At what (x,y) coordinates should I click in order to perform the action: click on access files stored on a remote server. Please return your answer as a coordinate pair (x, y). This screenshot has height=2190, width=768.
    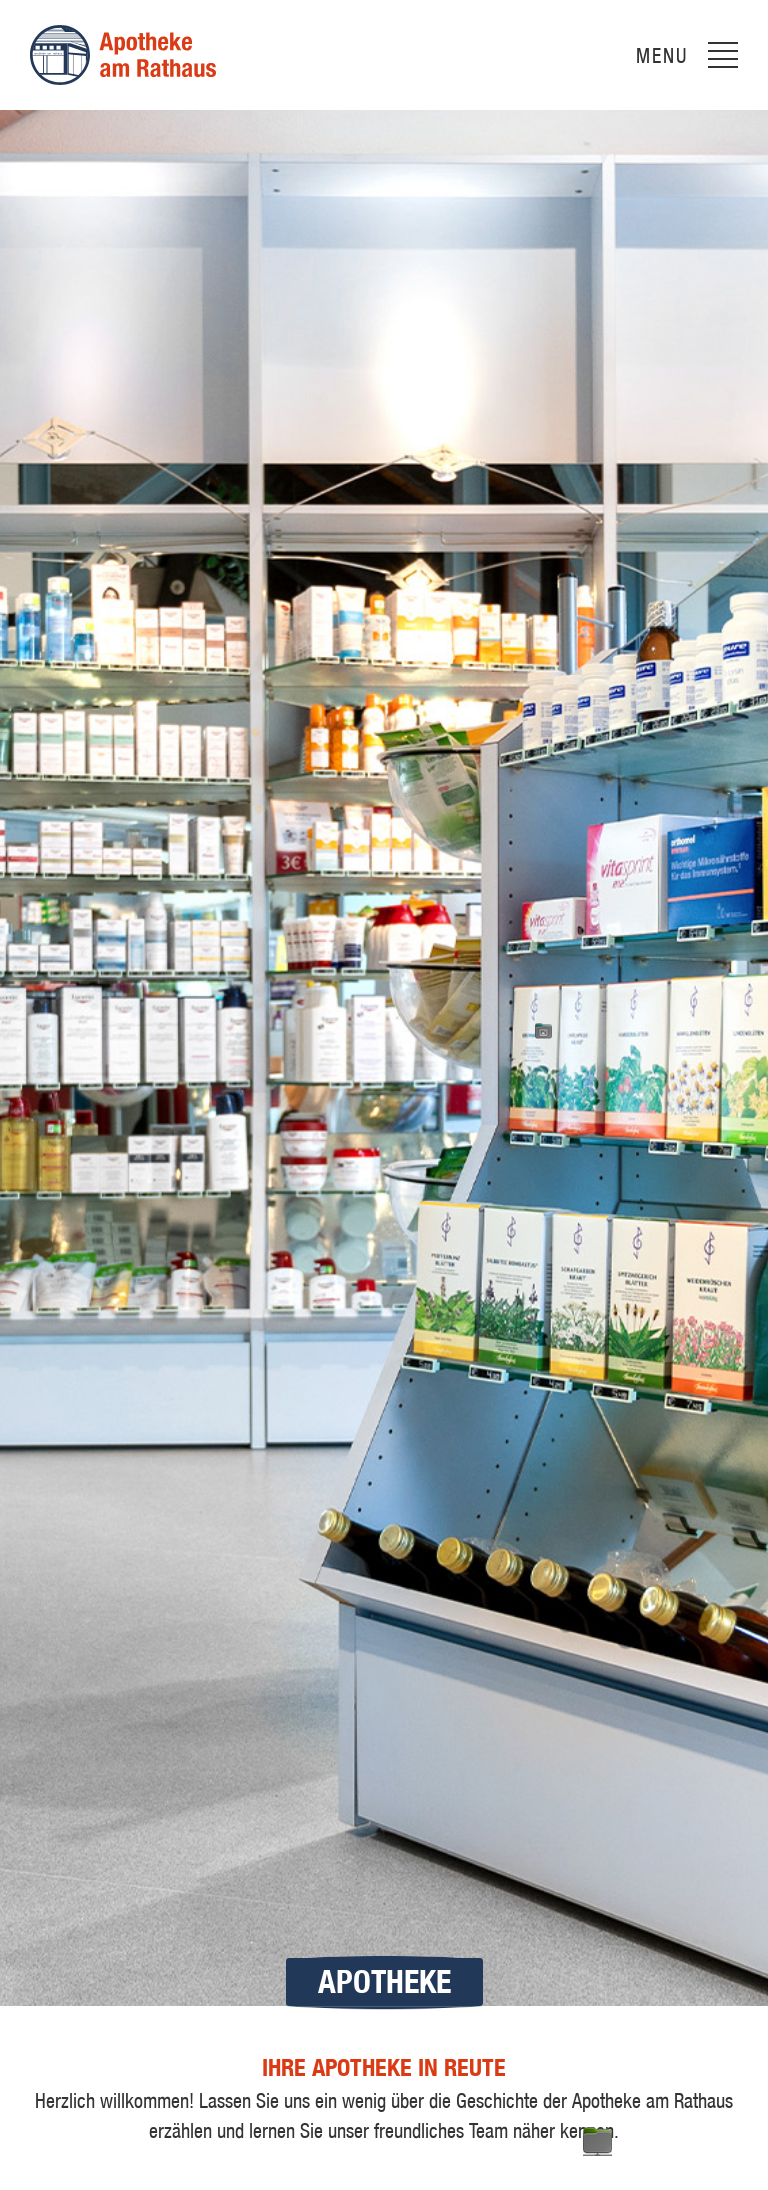
    Looking at the image, I should click on (597, 2141).